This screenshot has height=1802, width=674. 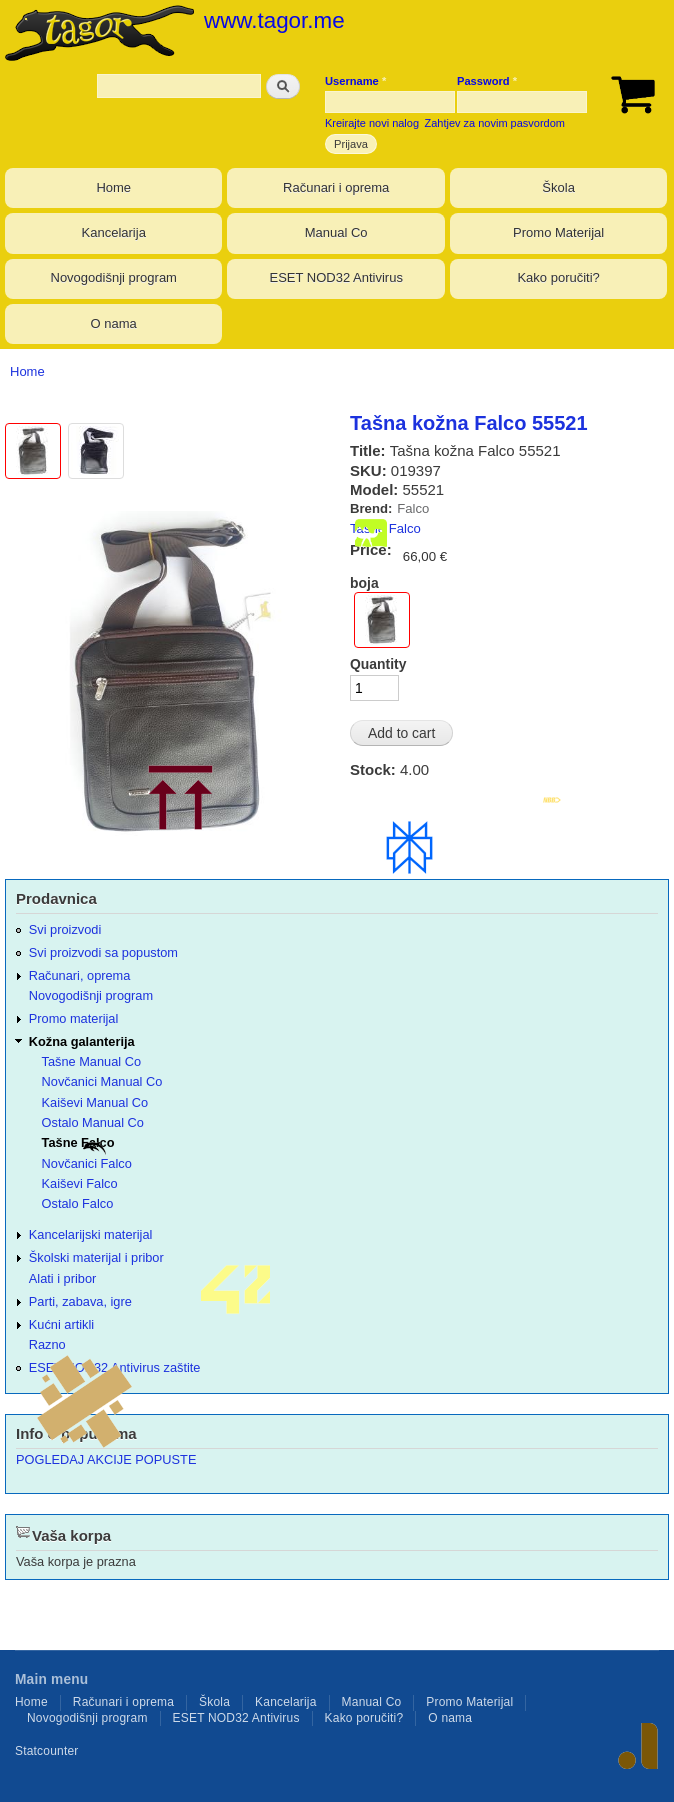 What do you see at coordinates (638, 1746) in the screenshot?
I see `visit dunked portfolio website` at bounding box center [638, 1746].